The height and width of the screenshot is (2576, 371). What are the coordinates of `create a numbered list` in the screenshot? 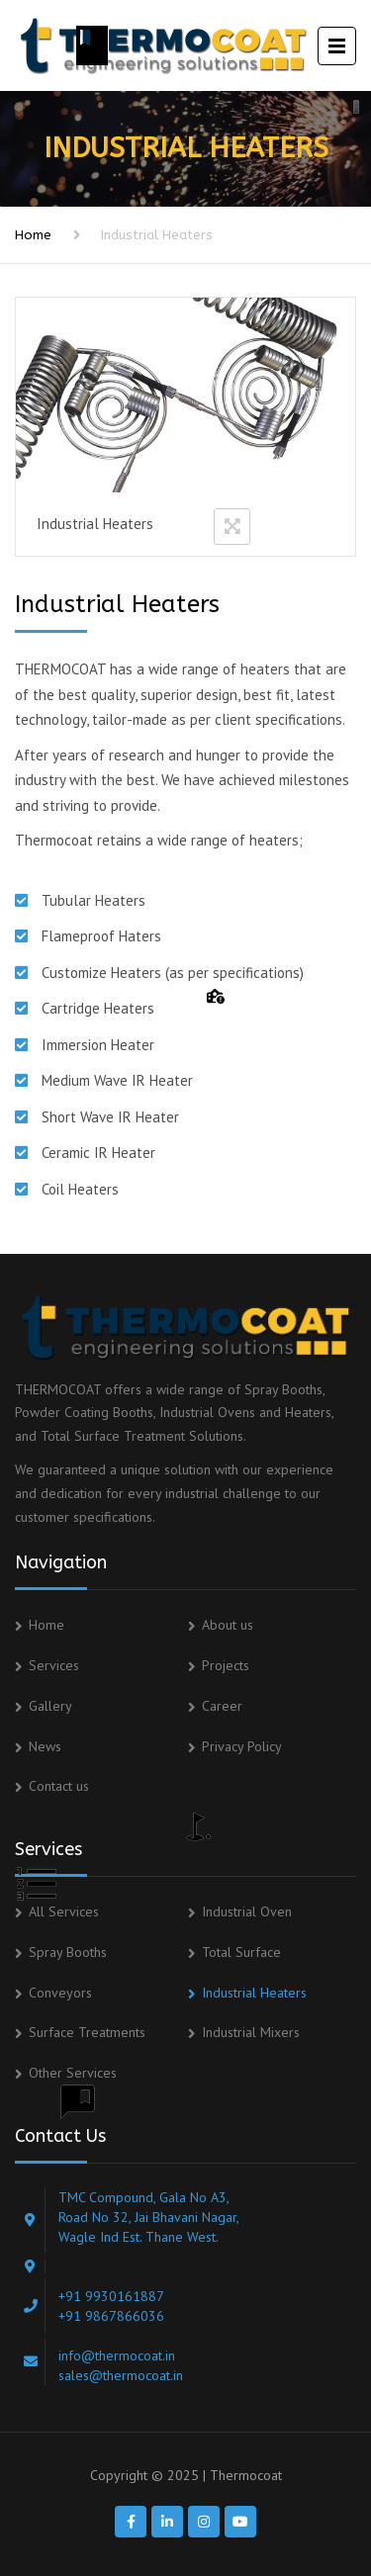 It's located at (38, 1884).